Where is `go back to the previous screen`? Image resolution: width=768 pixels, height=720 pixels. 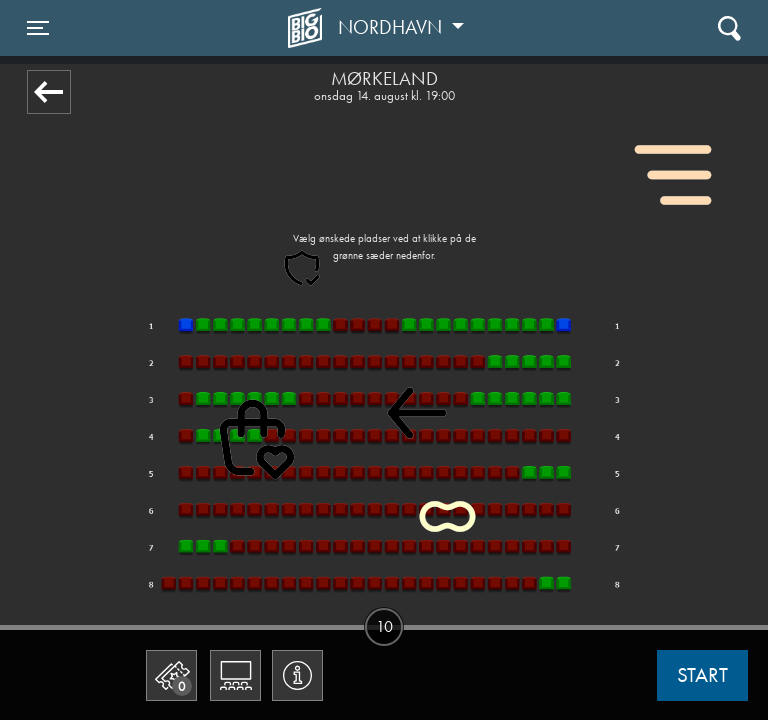 go back to the previous screen is located at coordinates (417, 413).